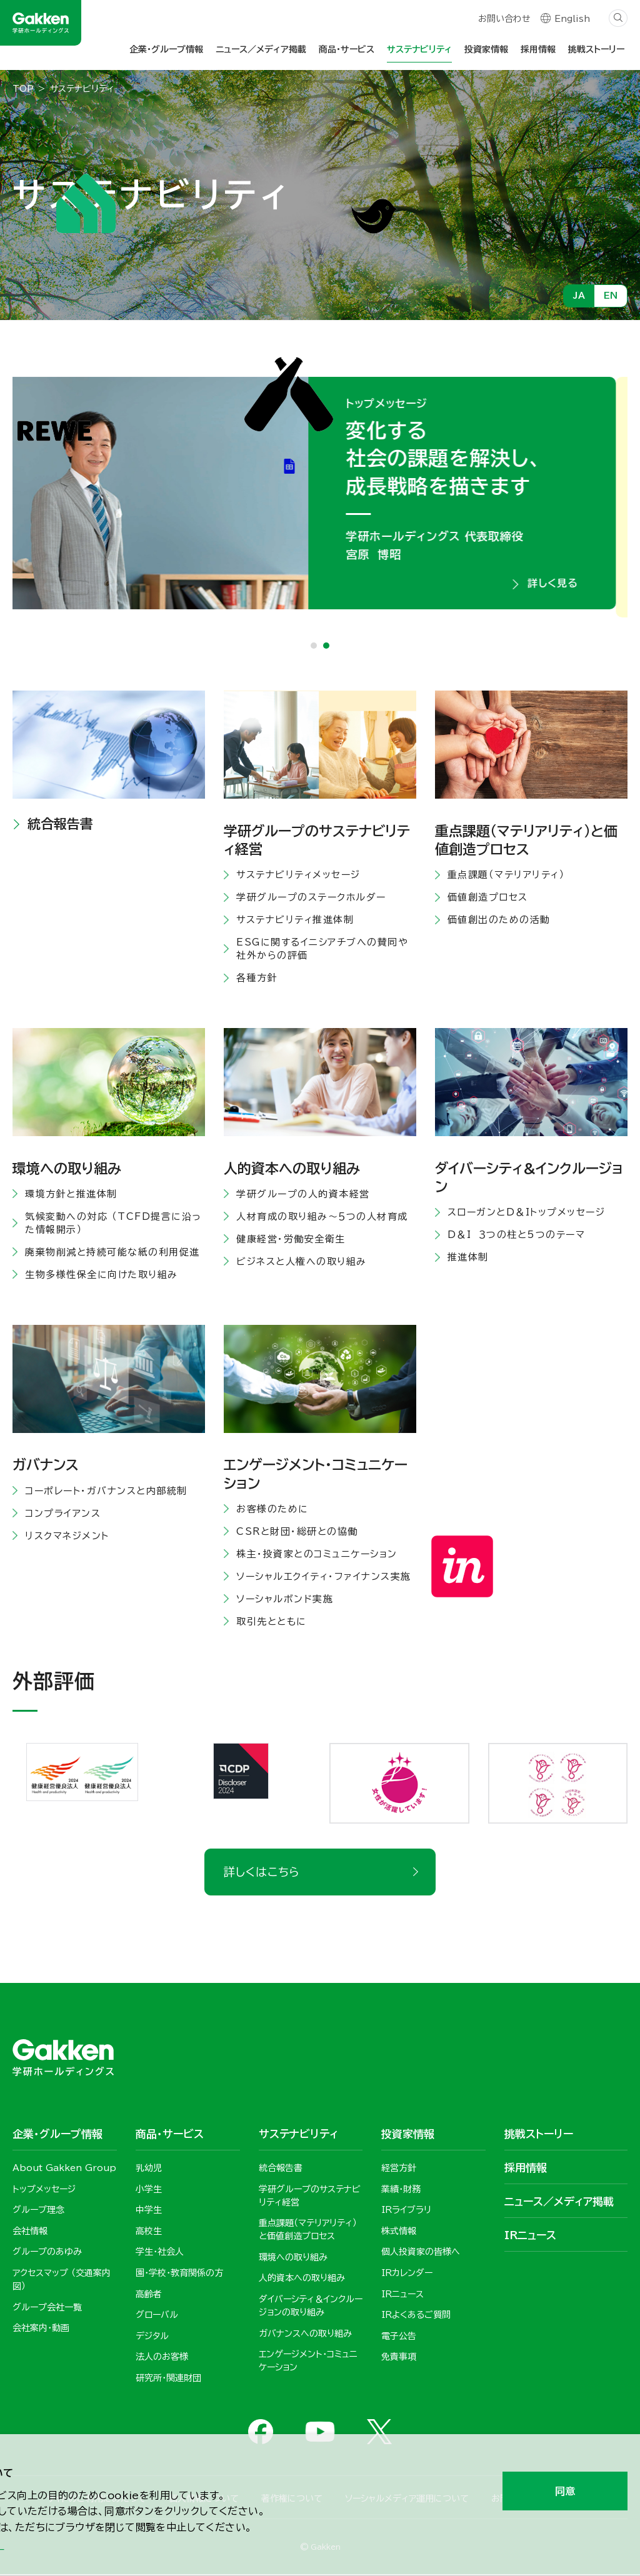 This screenshot has width=640, height=2576. Describe the element at coordinates (374, 216) in the screenshot. I see `open Douban Read app` at that location.